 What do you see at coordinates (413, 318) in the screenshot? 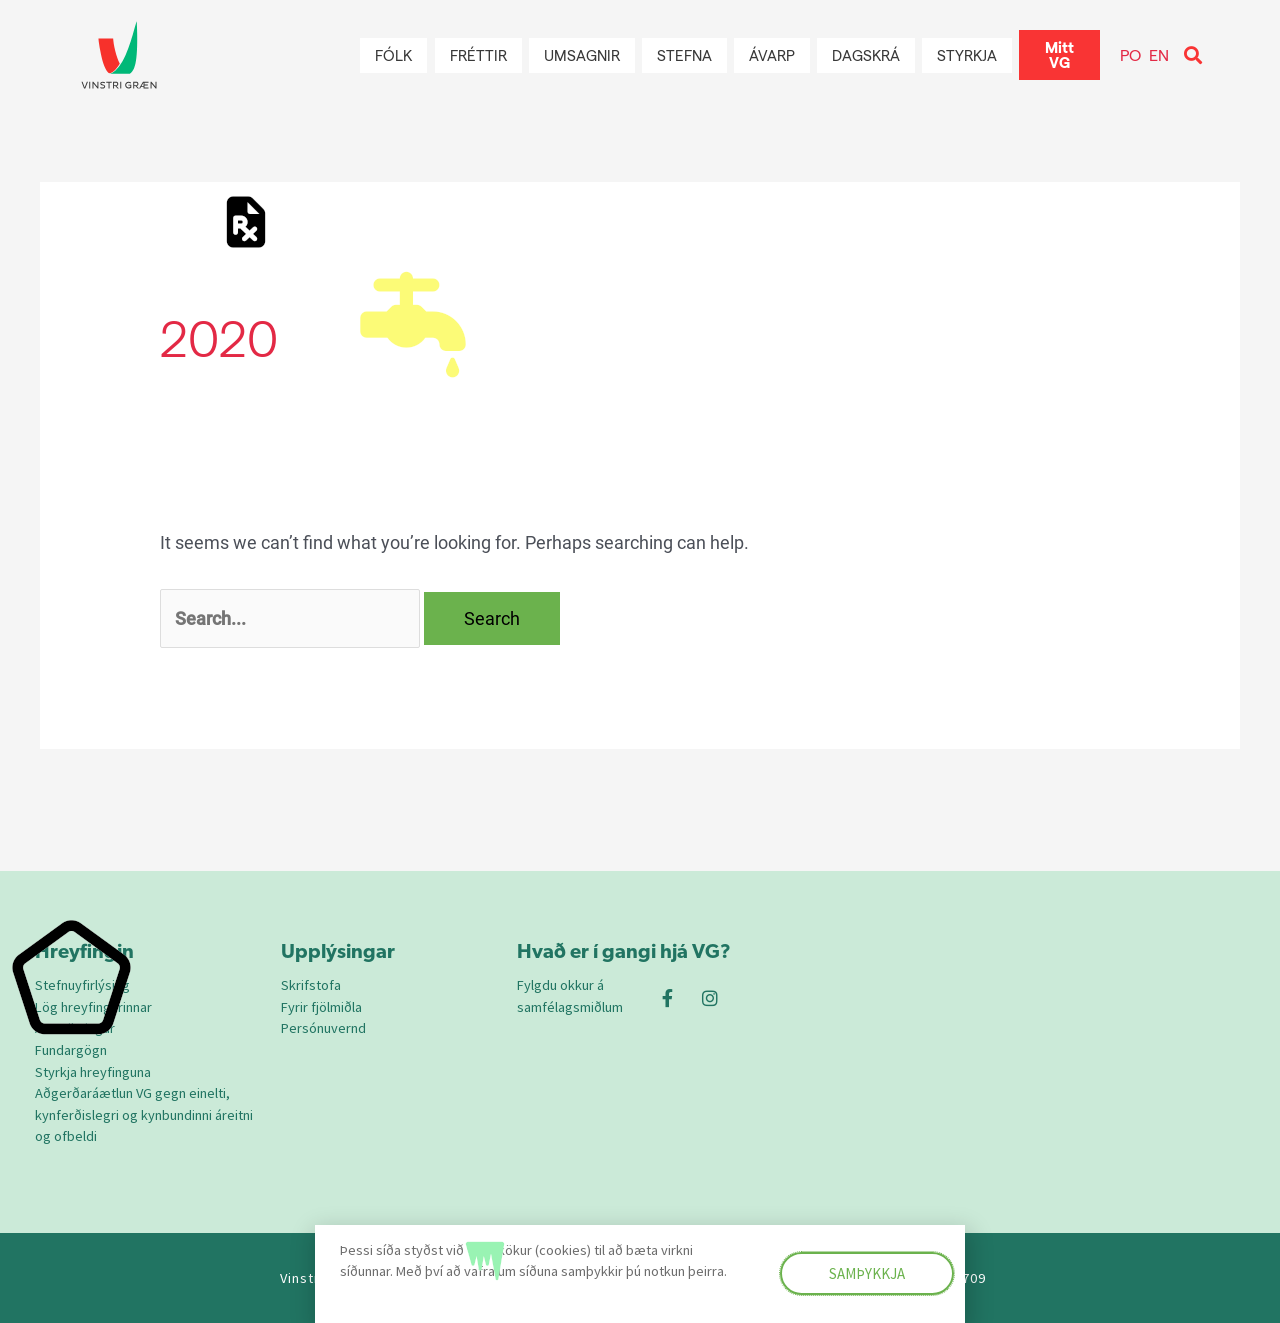
I see `access water or plumbing settings` at bounding box center [413, 318].